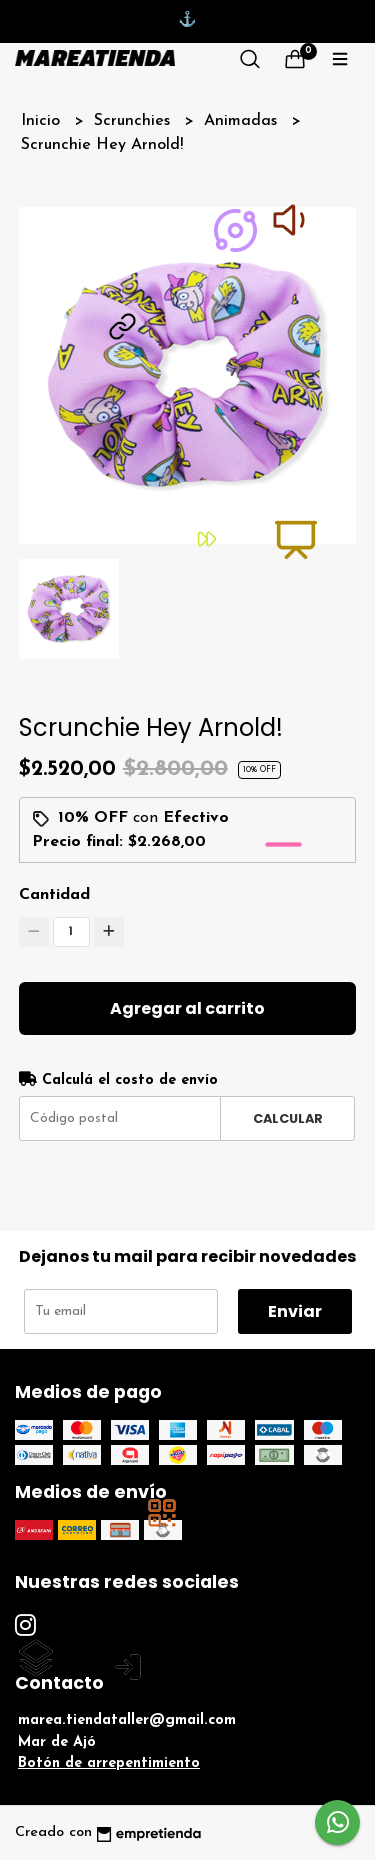 The image size is (375, 1860). What do you see at coordinates (122, 326) in the screenshot?
I see `copy or share a link` at bounding box center [122, 326].